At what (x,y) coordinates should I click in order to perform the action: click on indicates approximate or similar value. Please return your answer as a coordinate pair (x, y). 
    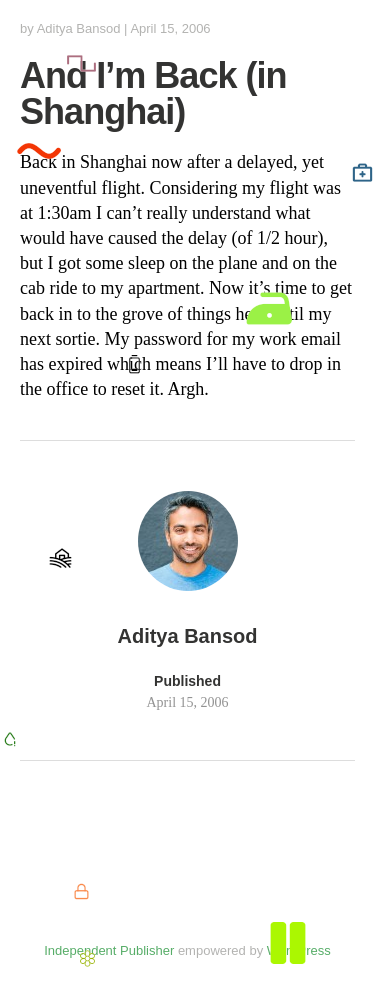
    Looking at the image, I should click on (39, 151).